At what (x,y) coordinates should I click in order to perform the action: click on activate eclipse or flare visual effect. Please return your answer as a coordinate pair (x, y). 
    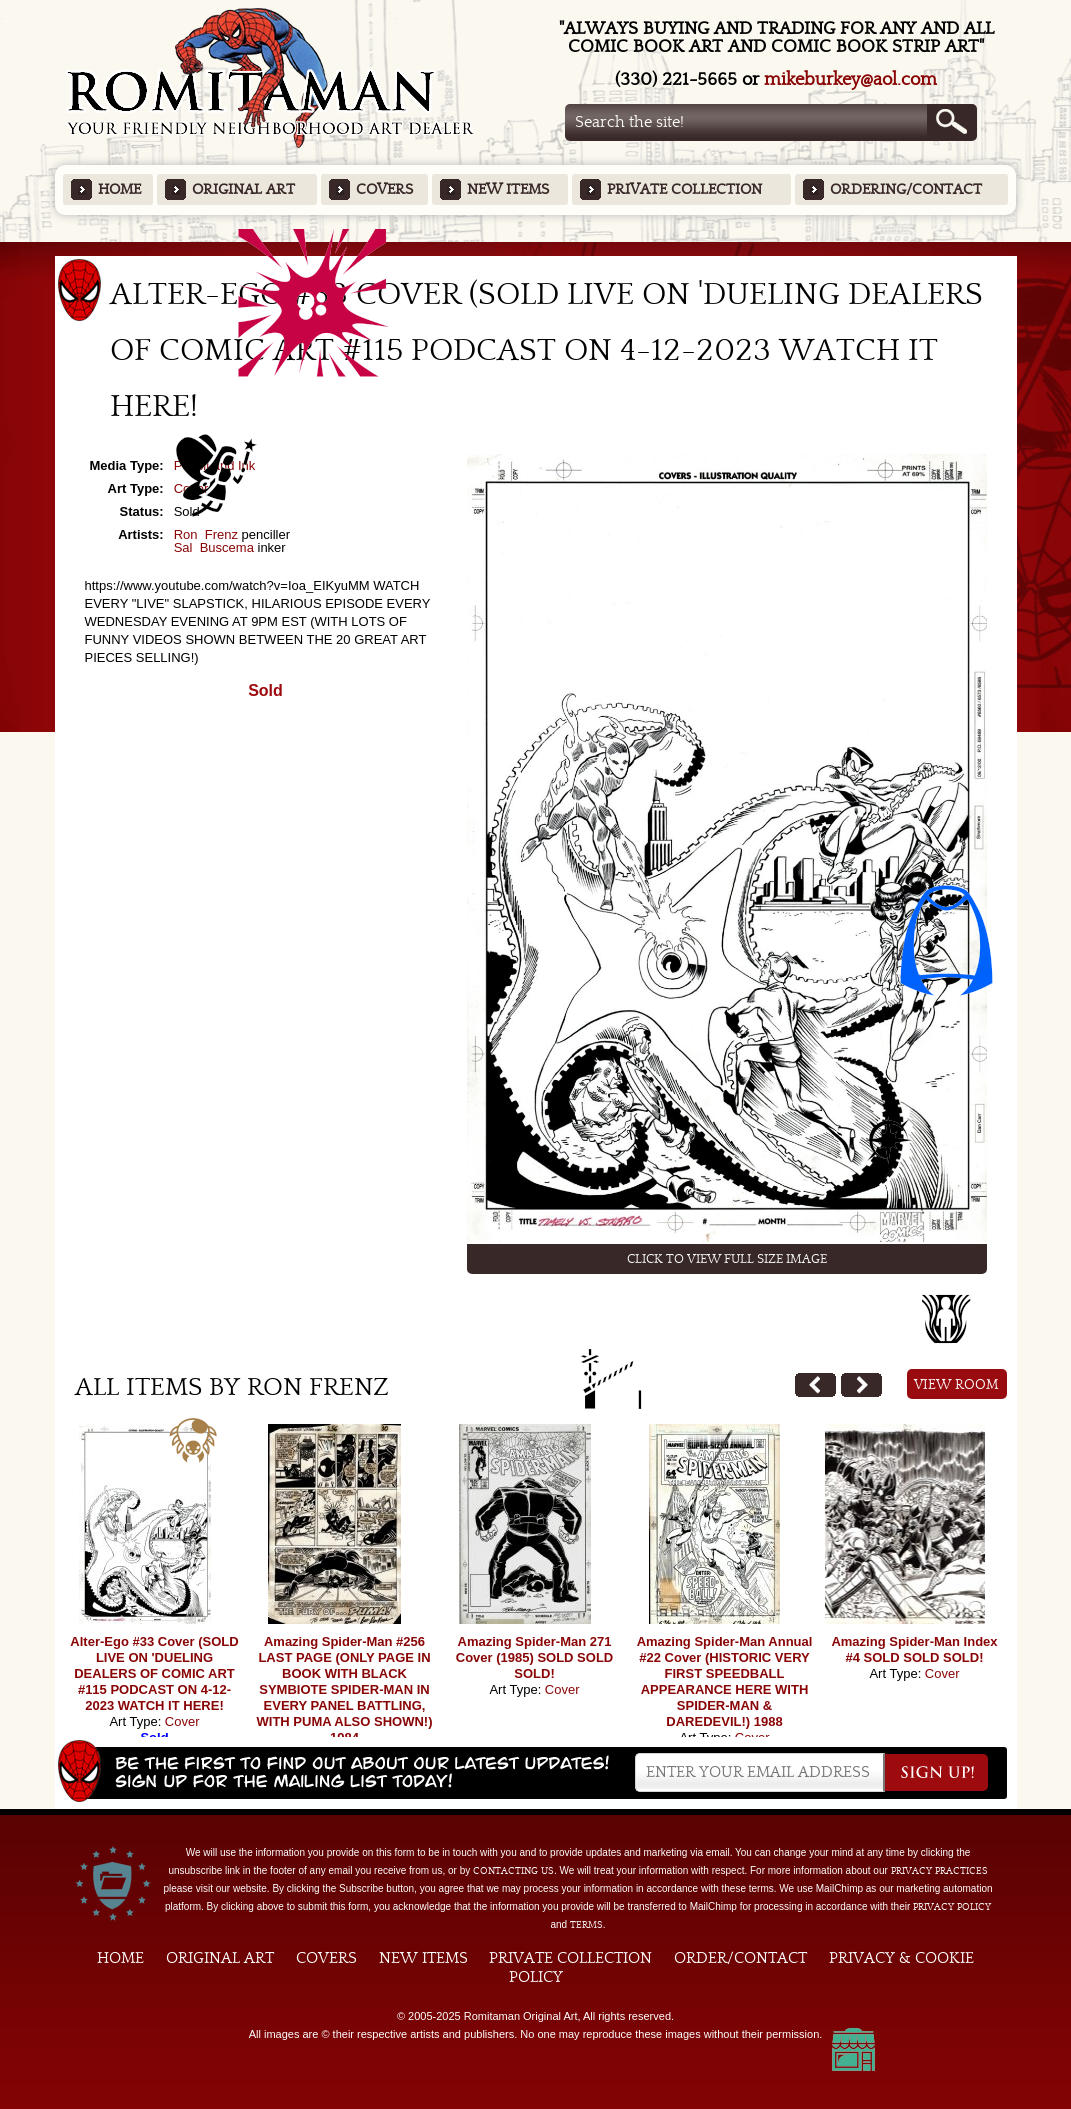
    Looking at the image, I should click on (888, 1139).